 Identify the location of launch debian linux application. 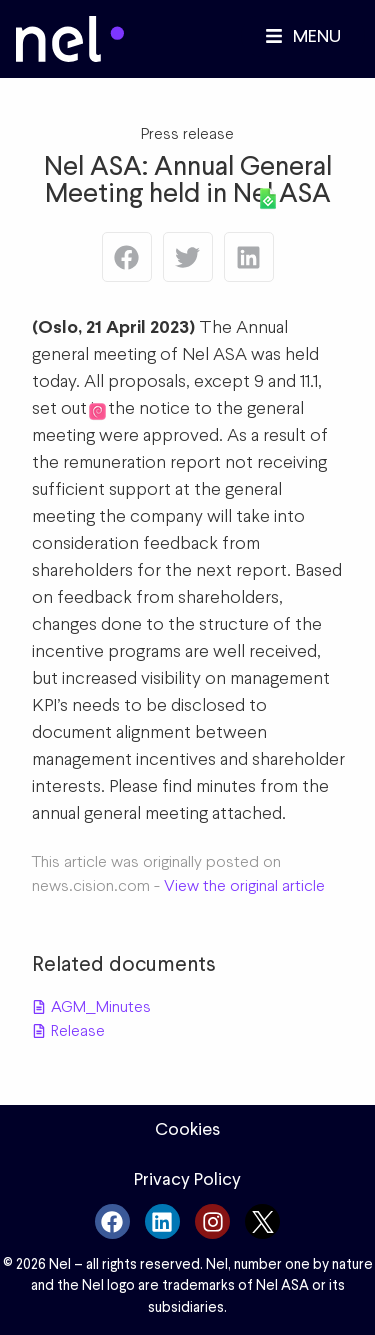
(97, 411).